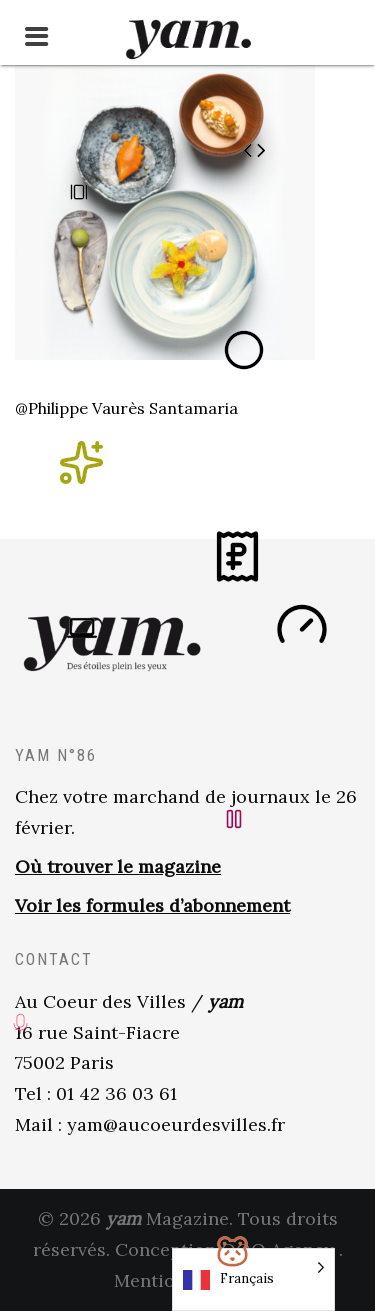 This screenshot has width=375, height=1311. What do you see at coordinates (20, 1023) in the screenshot?
I see `tap to use voice input` at bounding box center [20, 1023].